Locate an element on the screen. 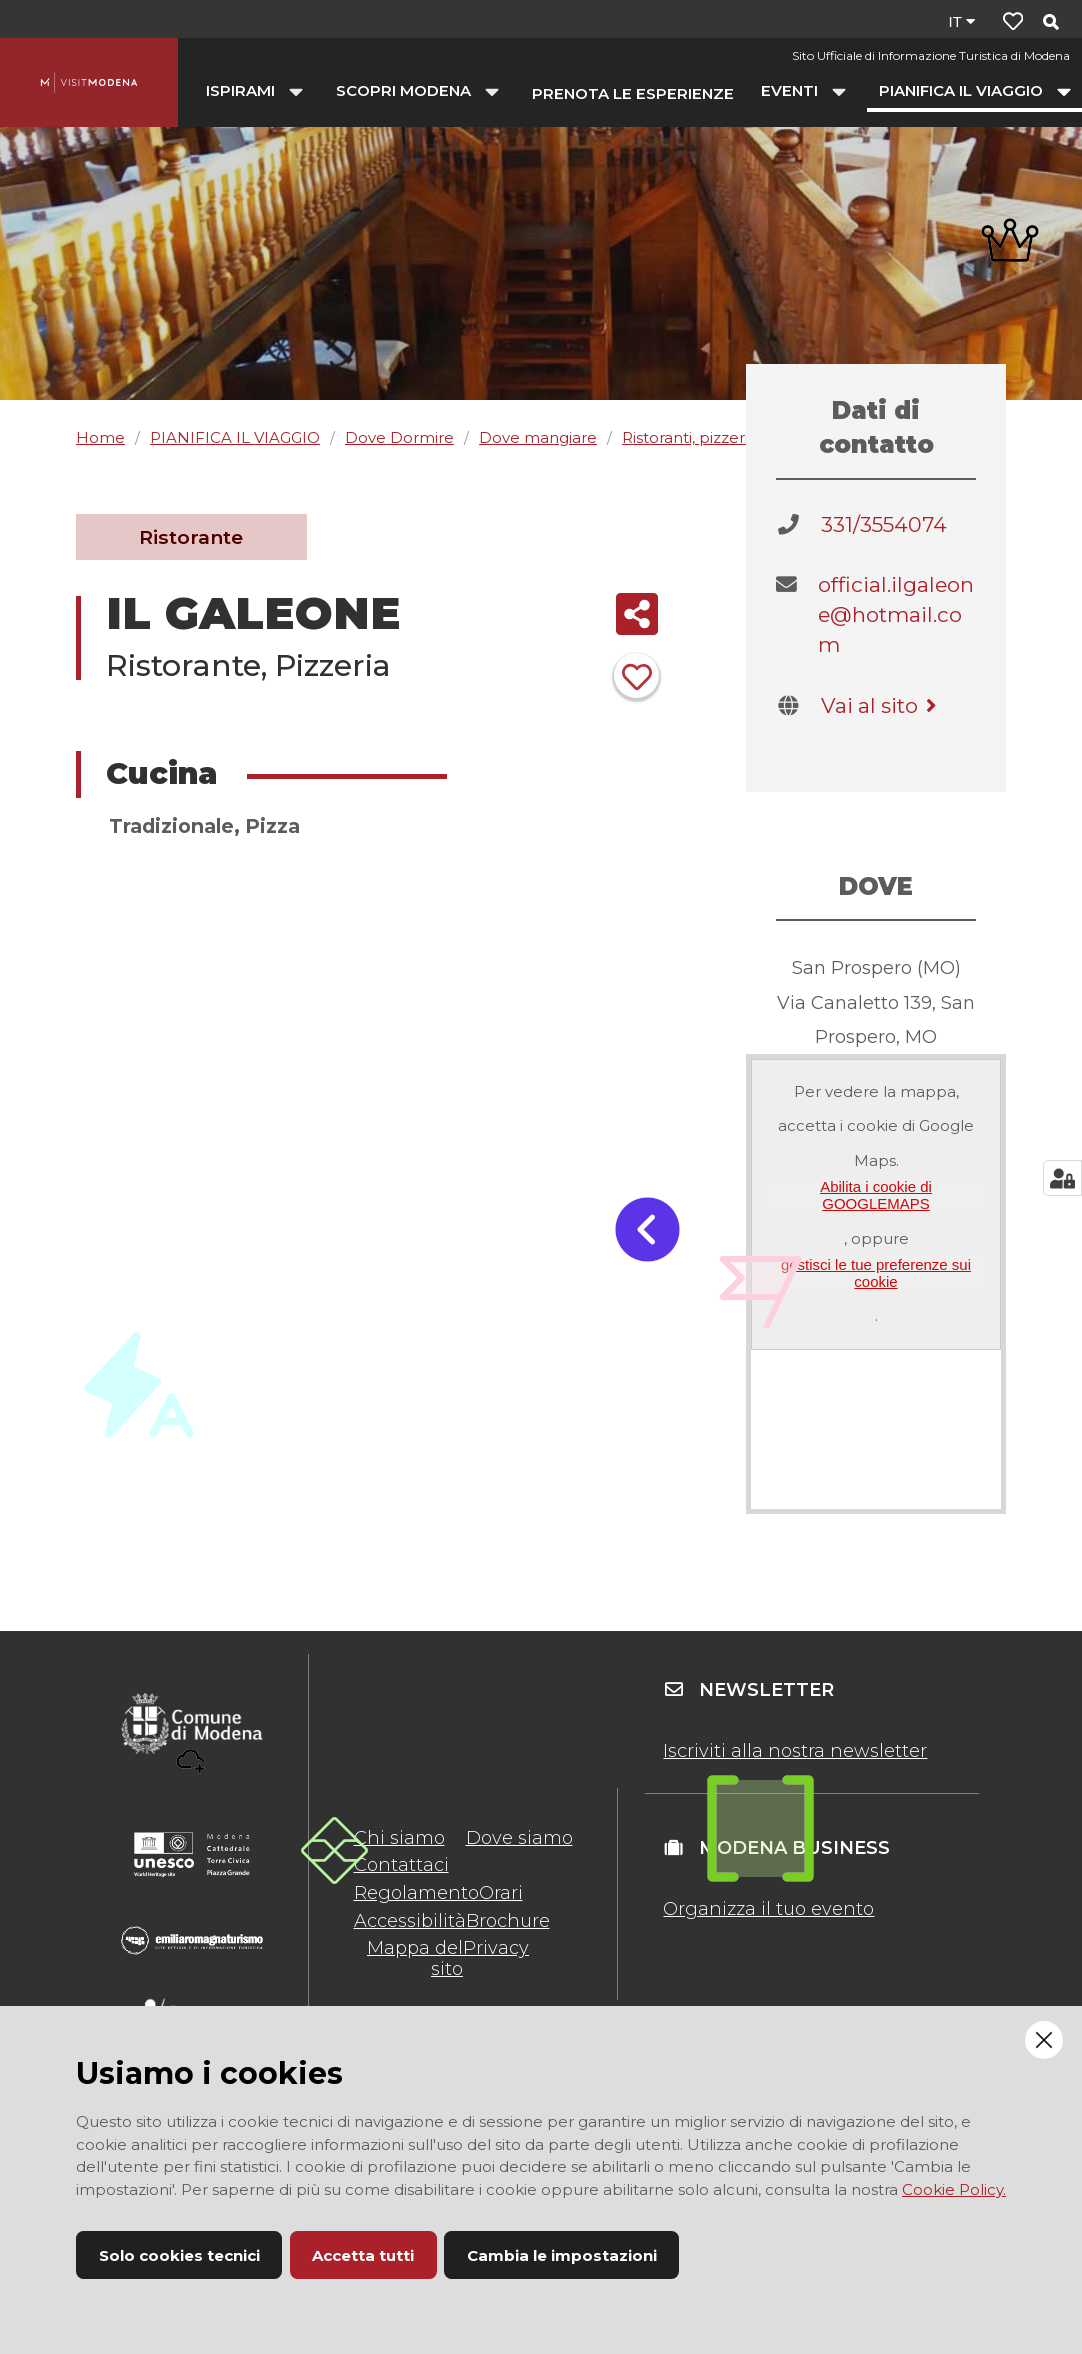 The image size is (1082, 2354). upload a new file to cloud storage is located at coordinates (190, 1759).